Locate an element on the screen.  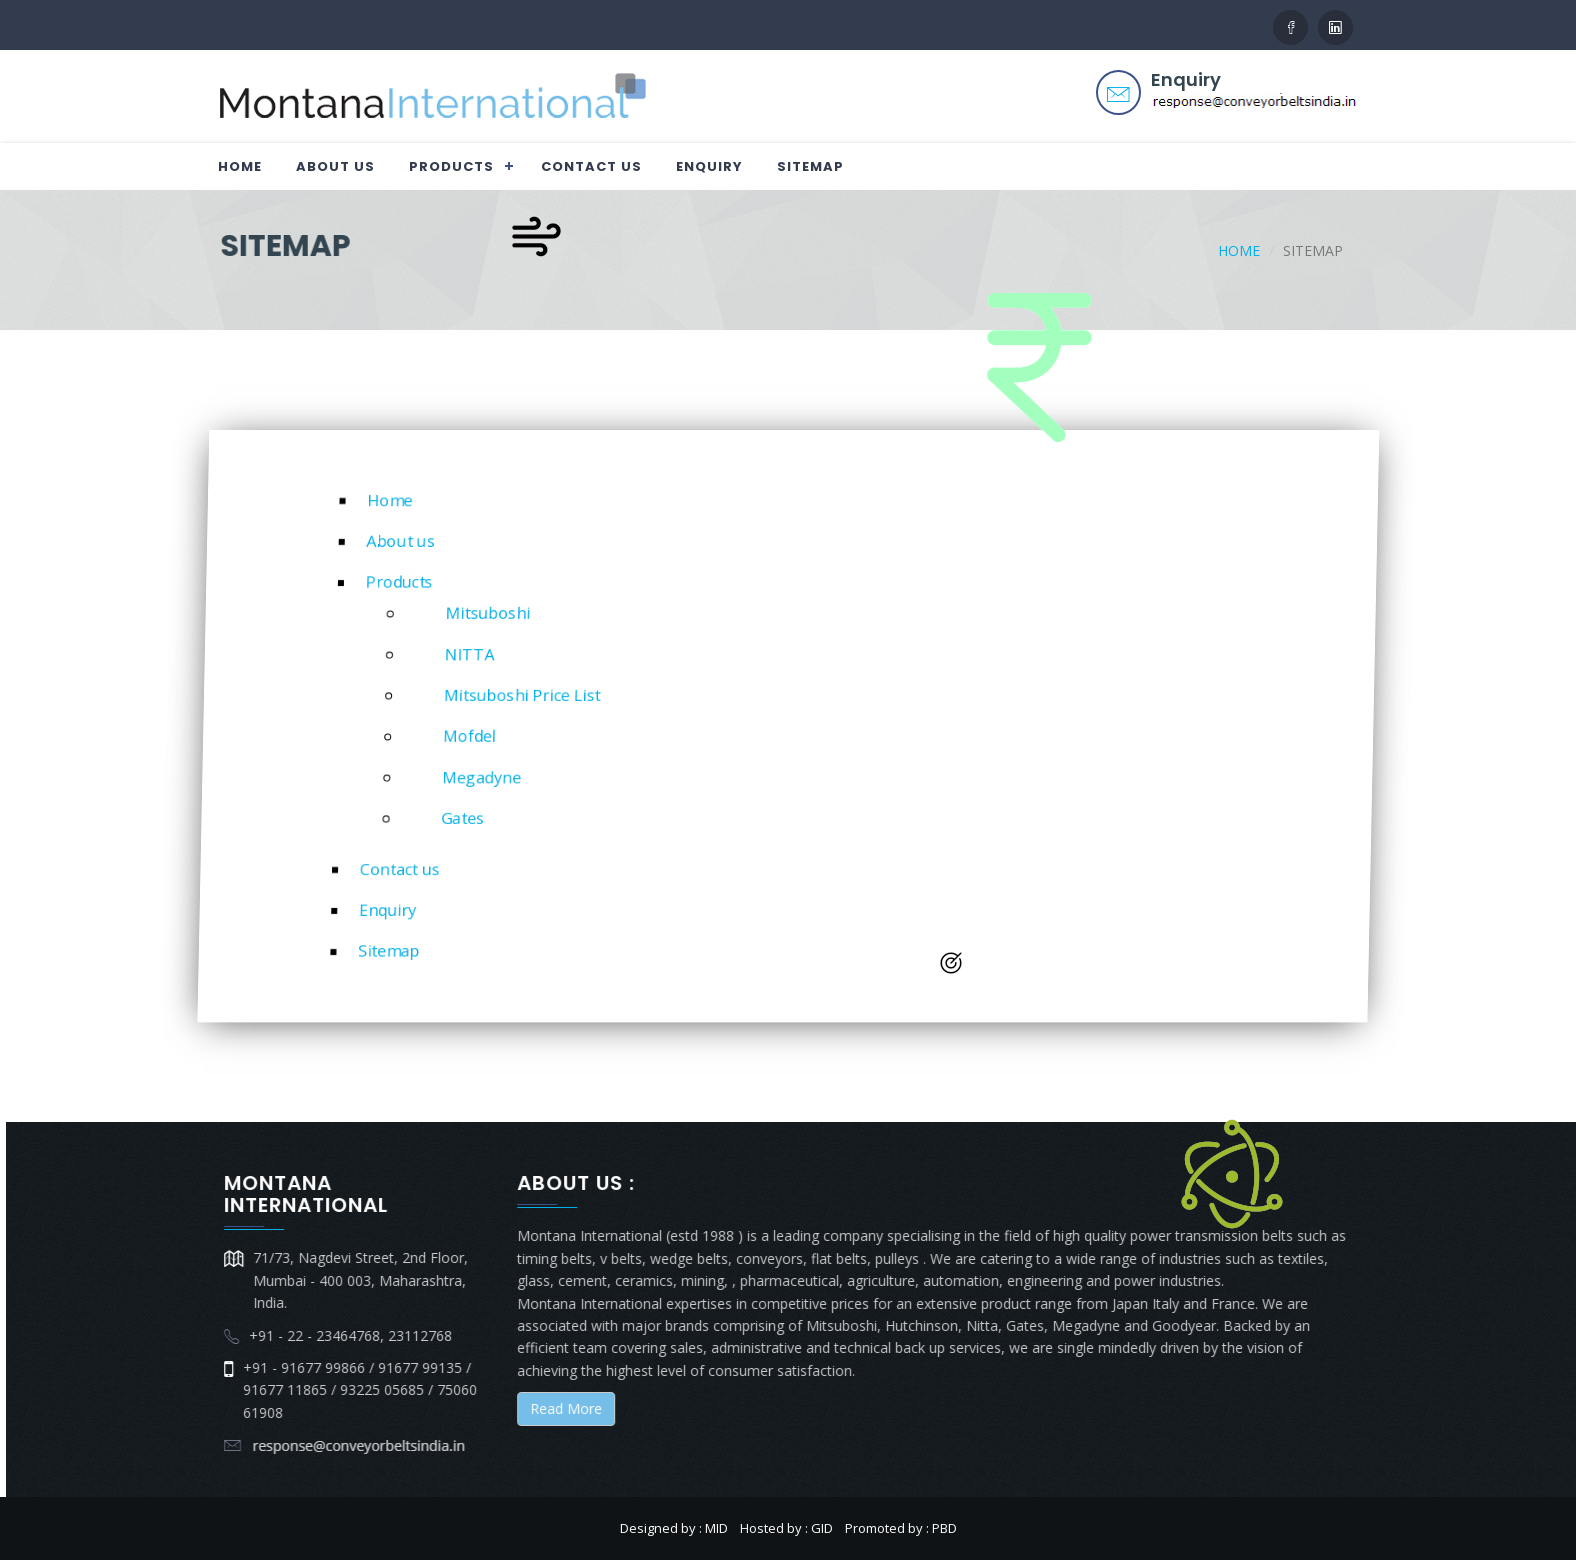
view current wind conditions is located at coordinates (536, 236).